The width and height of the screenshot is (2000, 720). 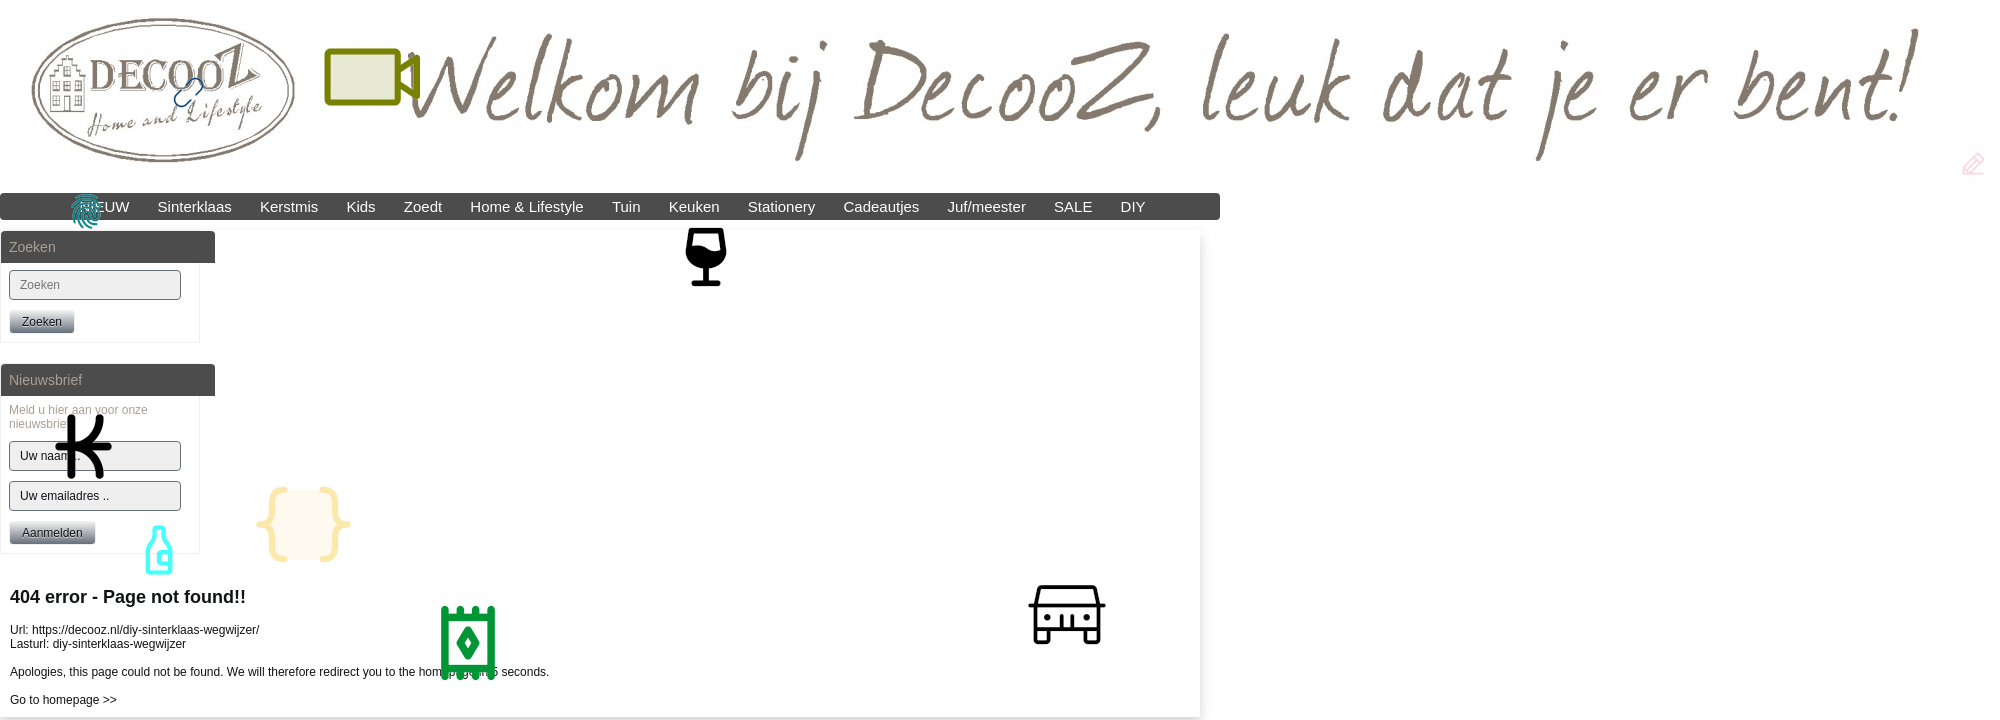 I want to click on browse wine selection, so click(x=159, y=550).